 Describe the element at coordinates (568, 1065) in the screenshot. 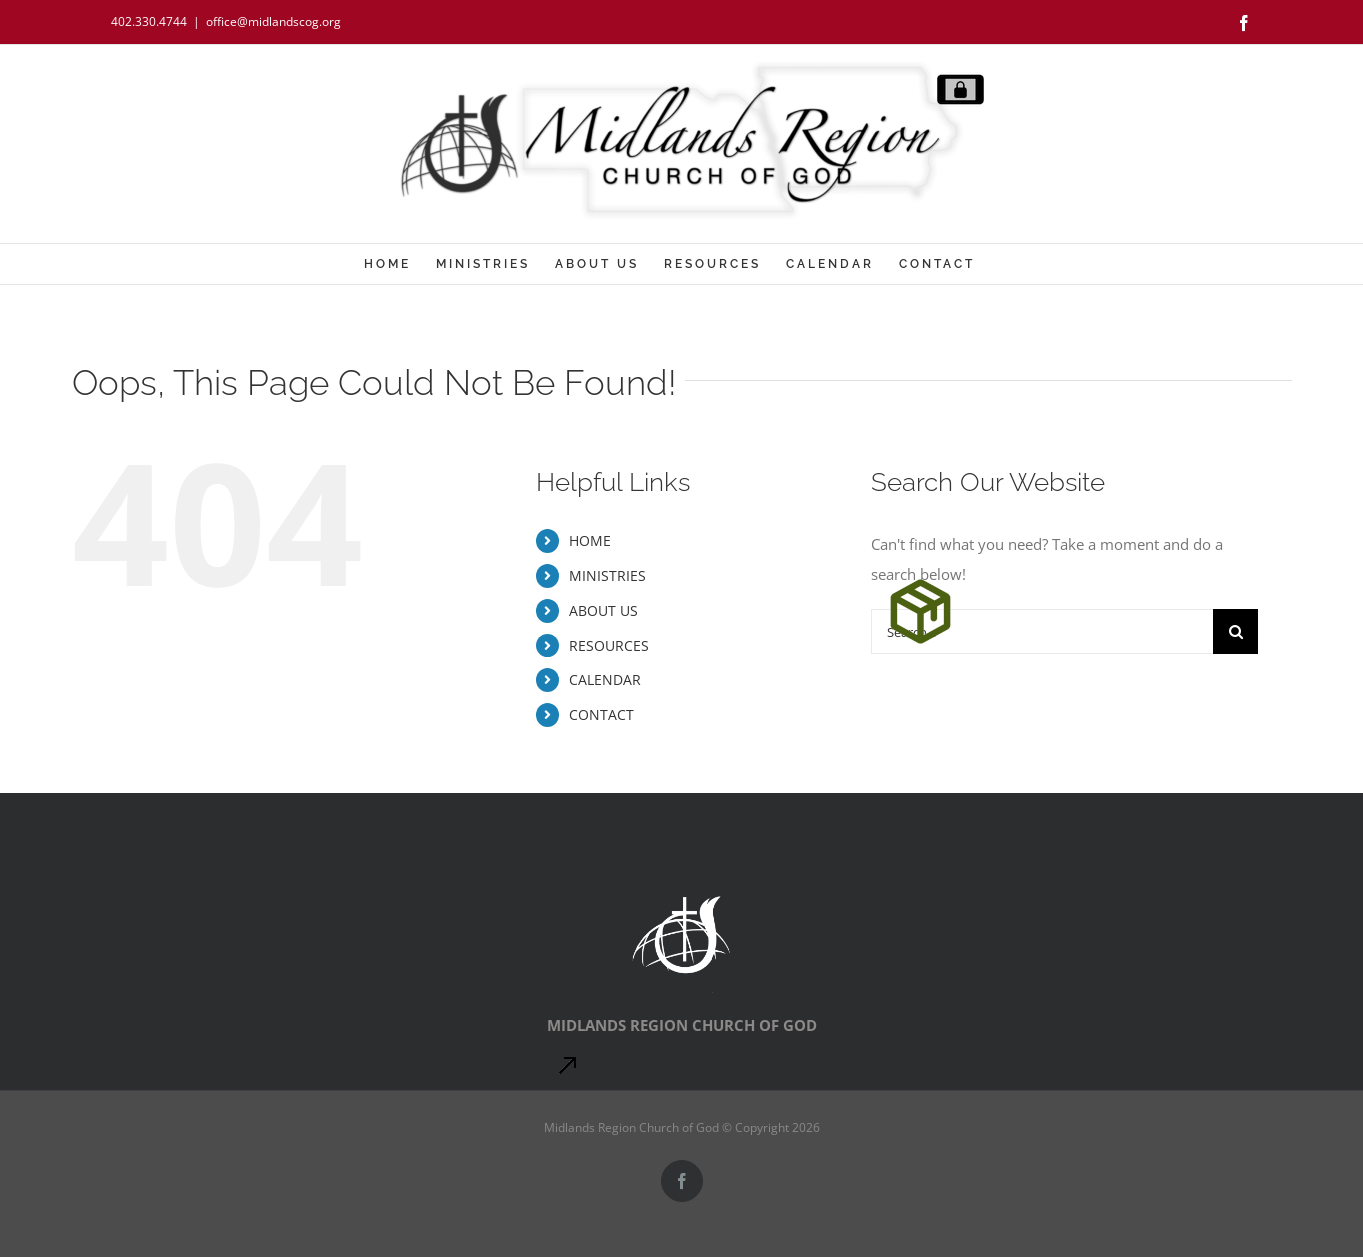

I see `indicates an outgoing call was made` at that location.